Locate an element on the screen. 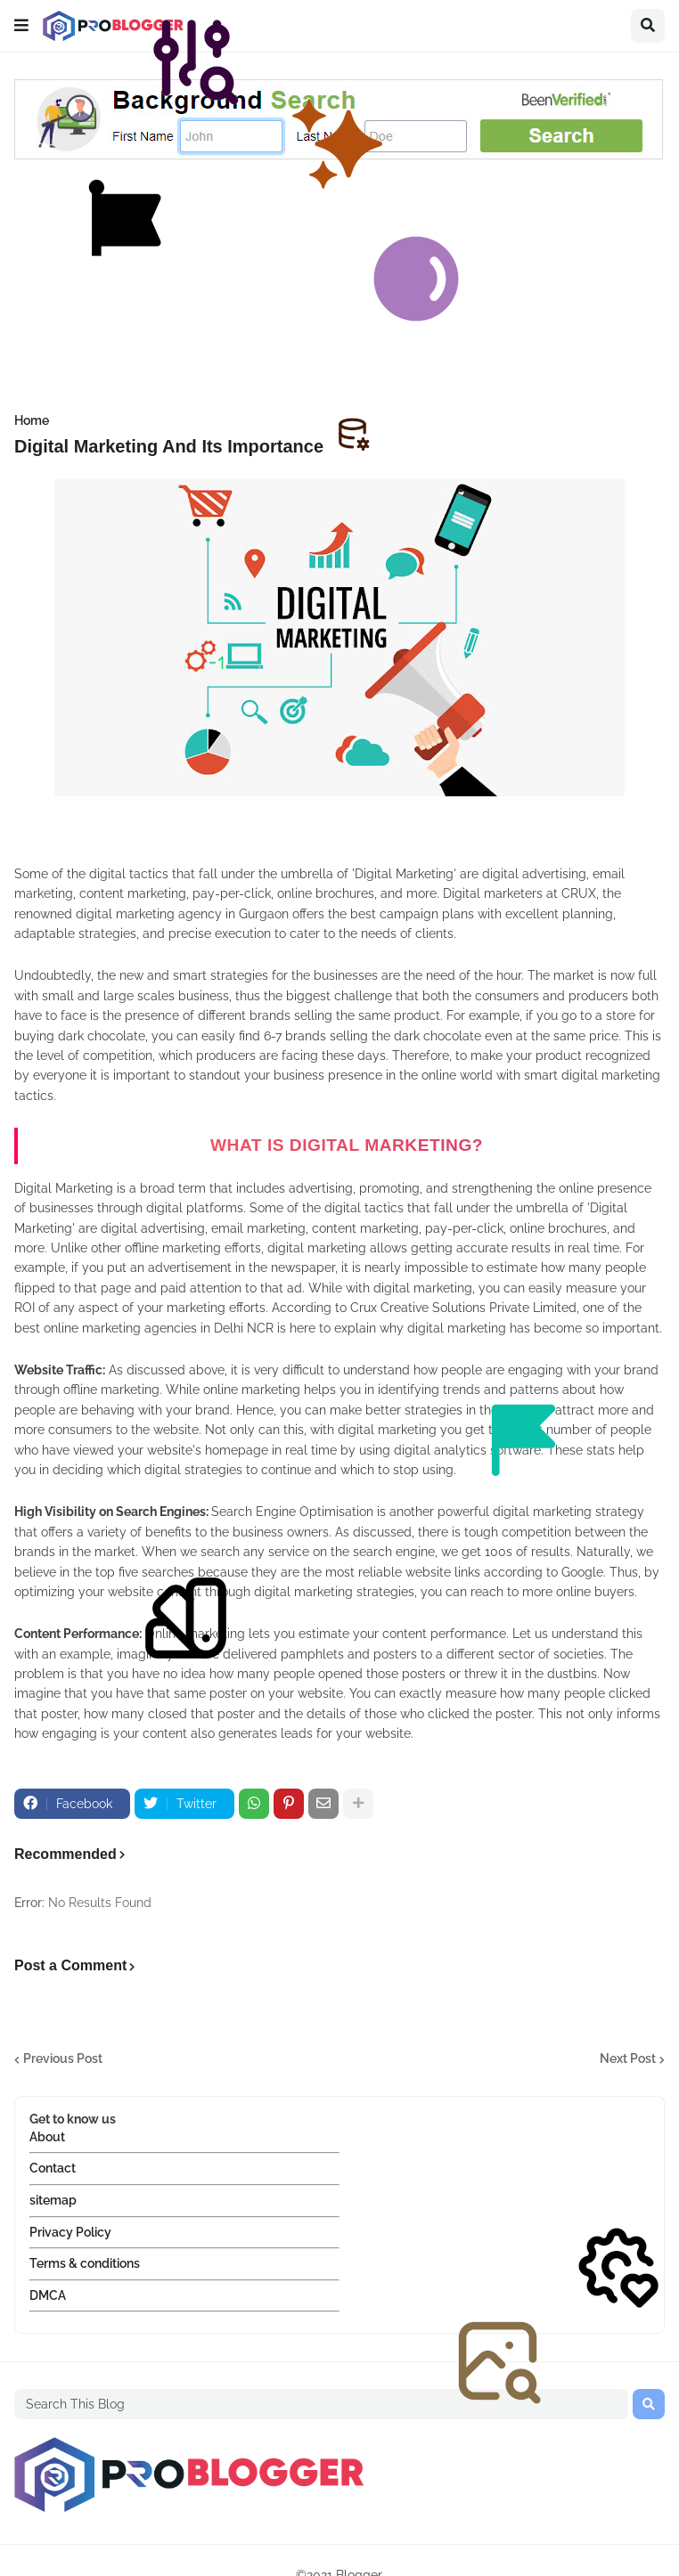  search through your photo library is located at coordinates (497, 2360).